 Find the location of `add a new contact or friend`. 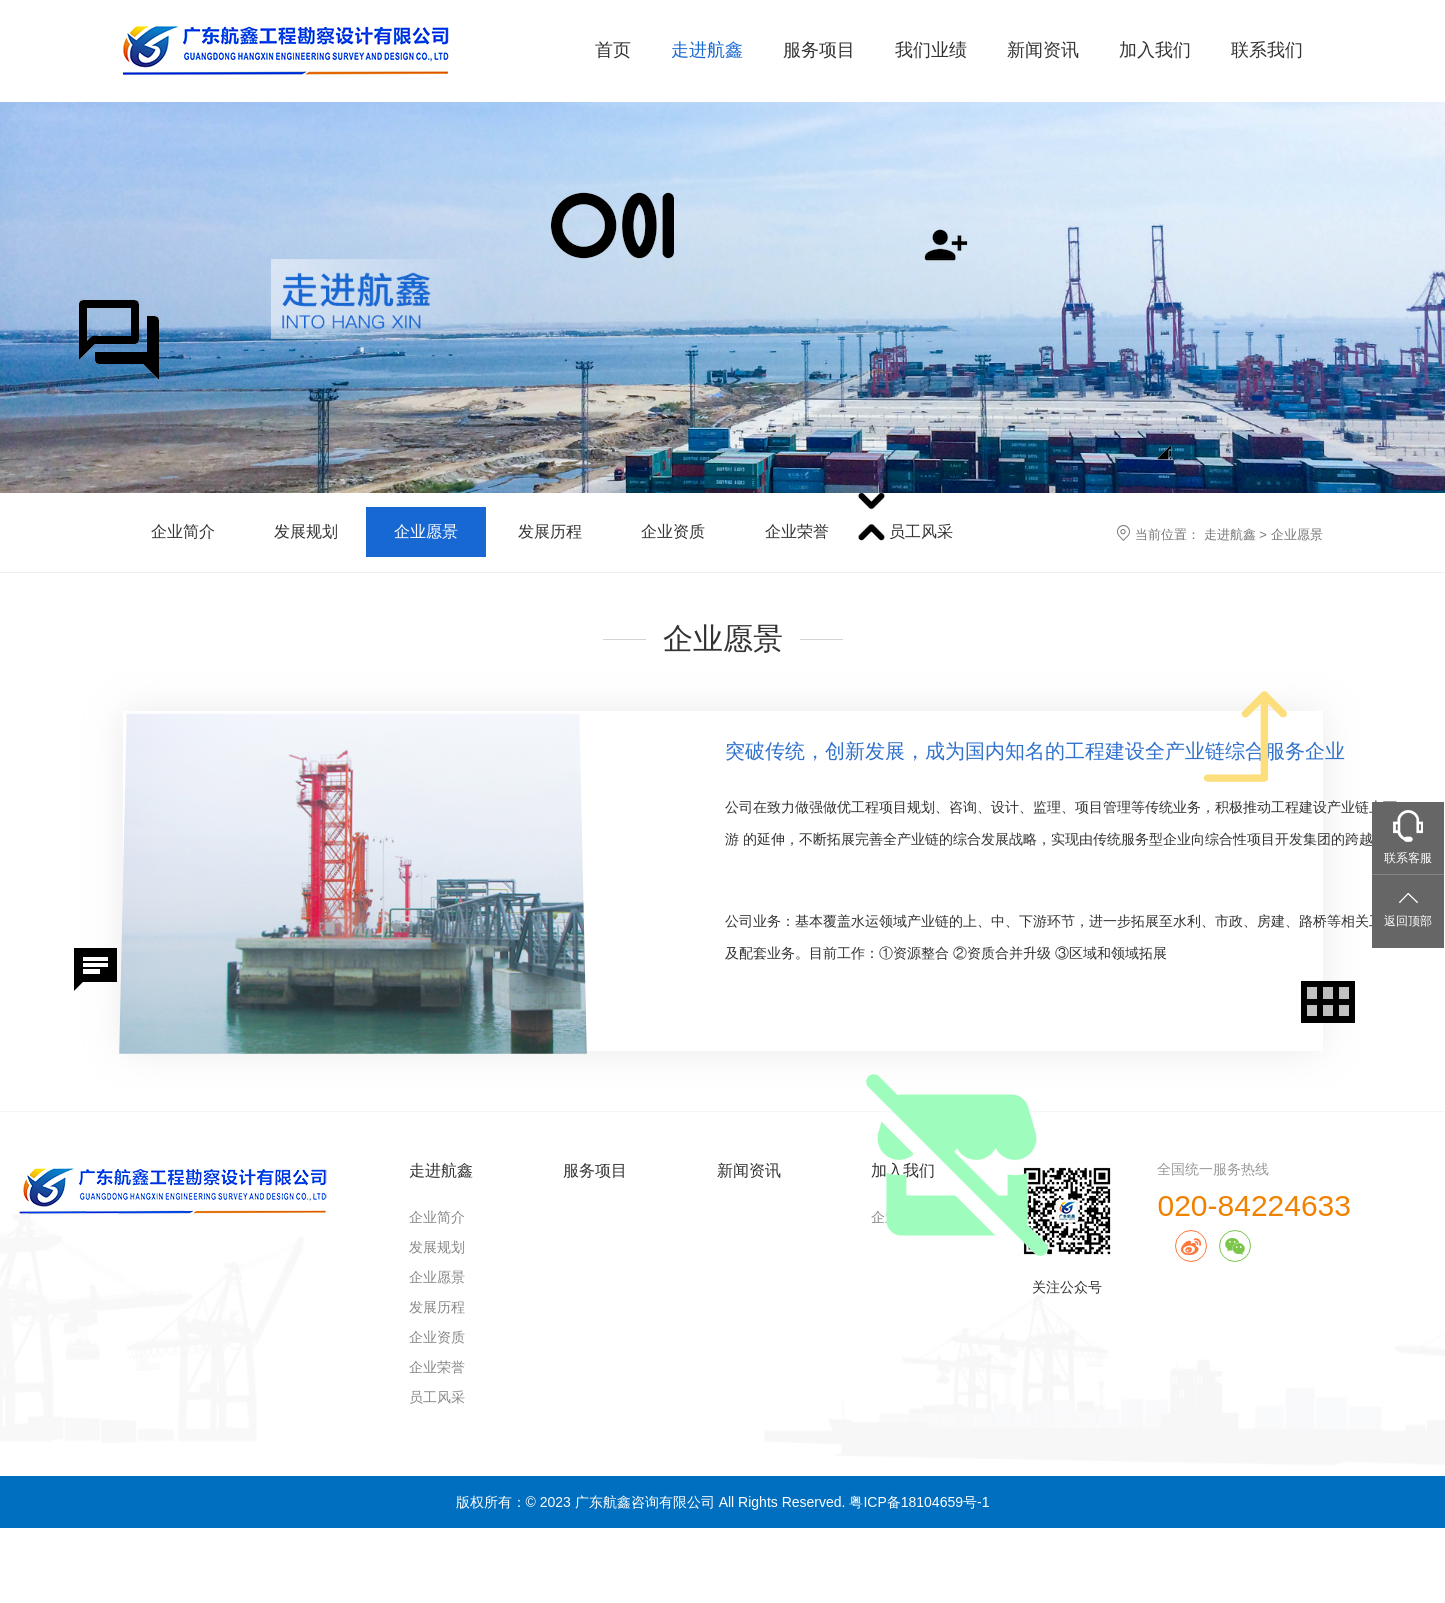

add a new contact or friend is located at coordinates (946, 245).